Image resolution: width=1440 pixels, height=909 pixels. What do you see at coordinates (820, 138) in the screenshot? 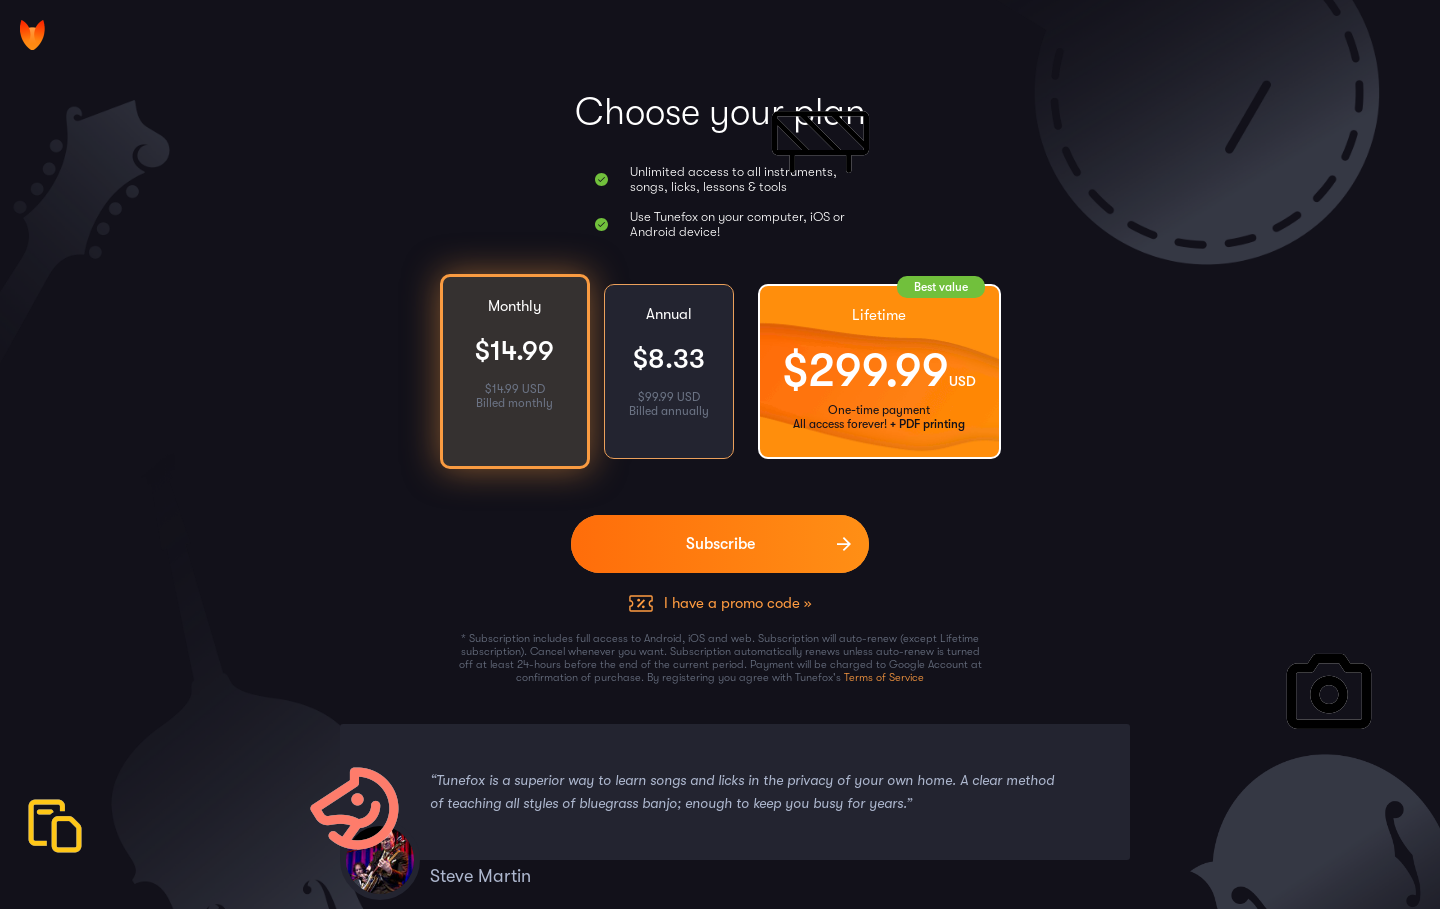
I see `indicates a blocked or restricted area` at bounding box center [820, 138].